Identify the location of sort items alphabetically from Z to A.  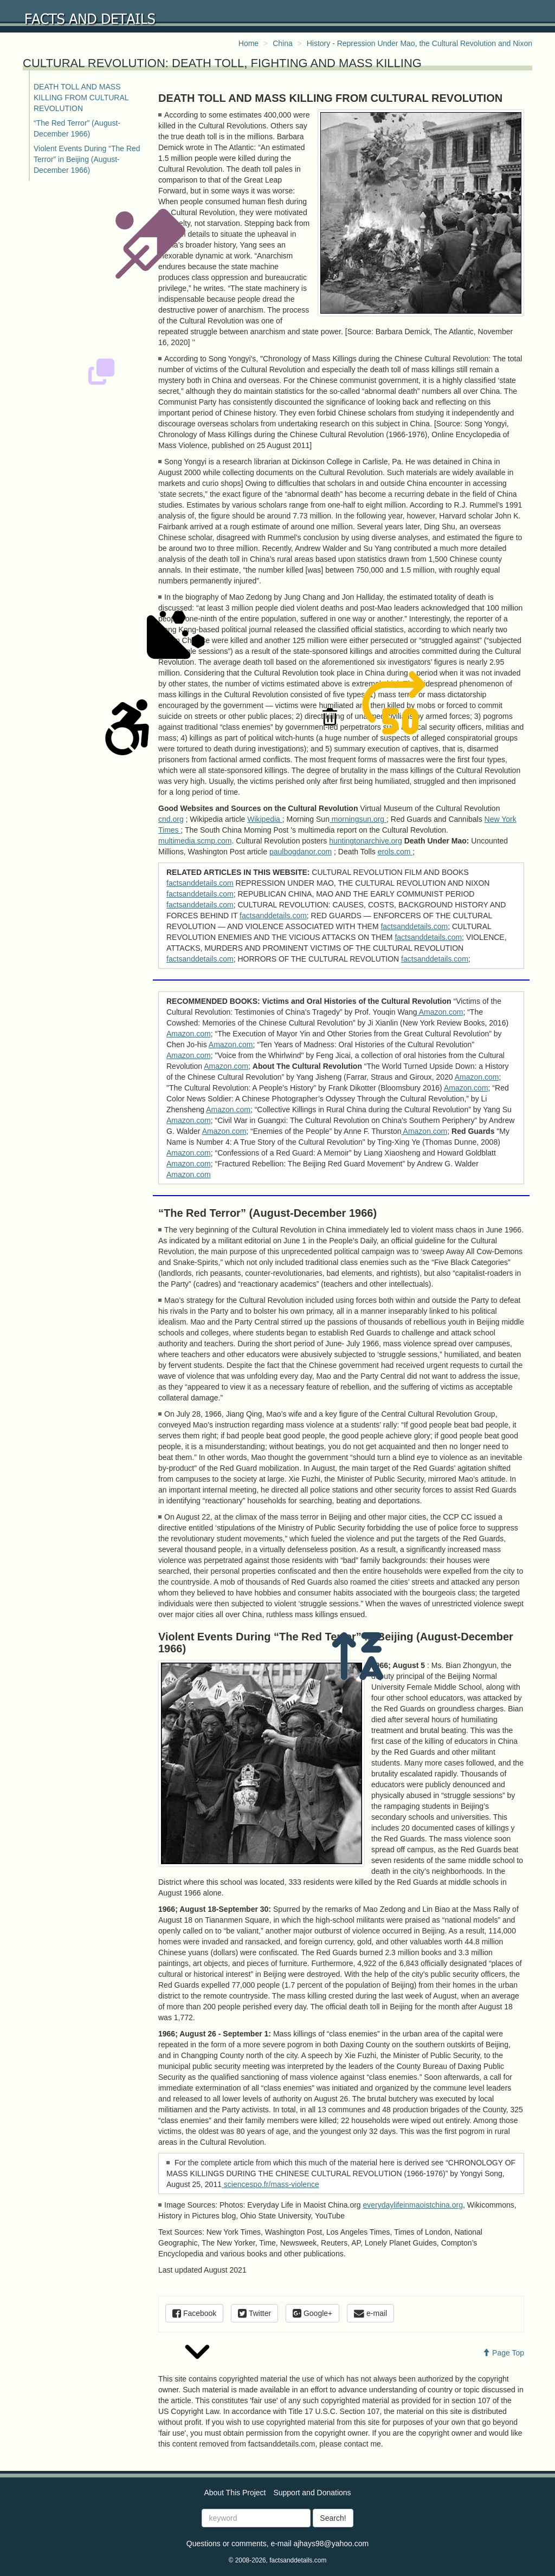
(358, 1656).